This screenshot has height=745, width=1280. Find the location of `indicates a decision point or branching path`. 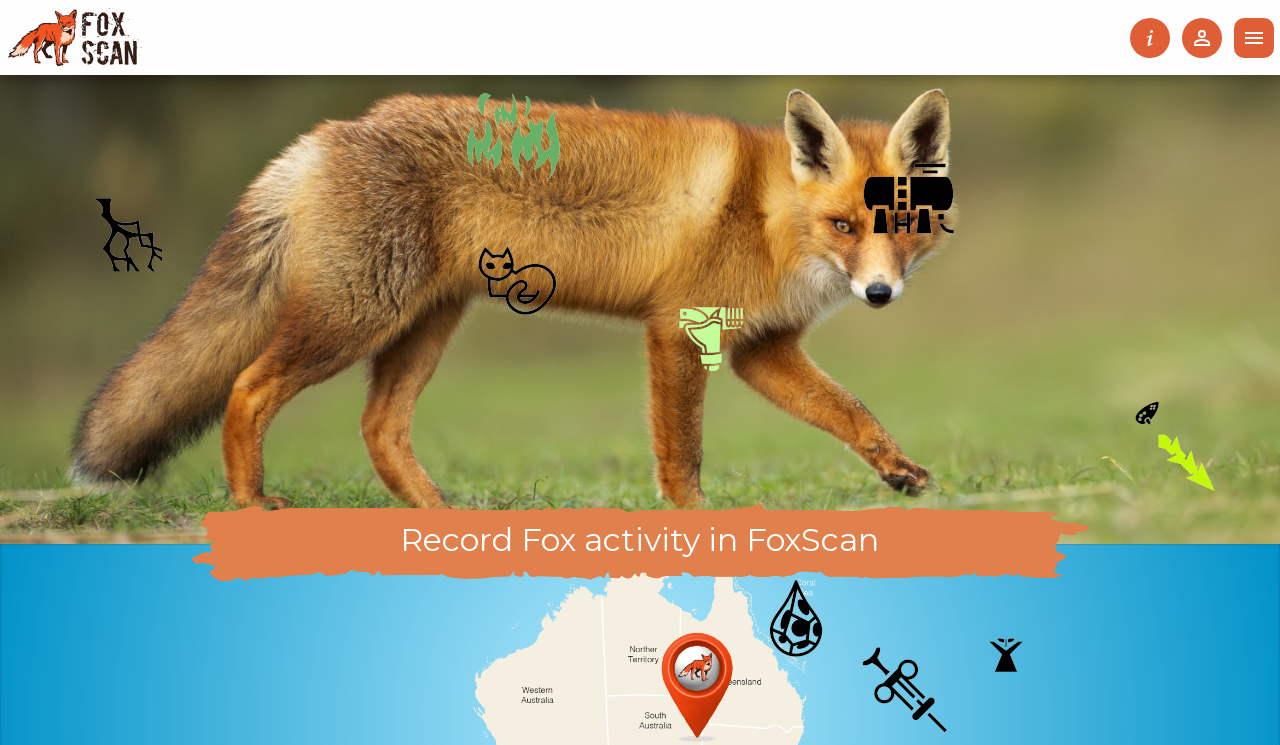

indicates a decision point or branching path is located at coordinates (1006, 655).